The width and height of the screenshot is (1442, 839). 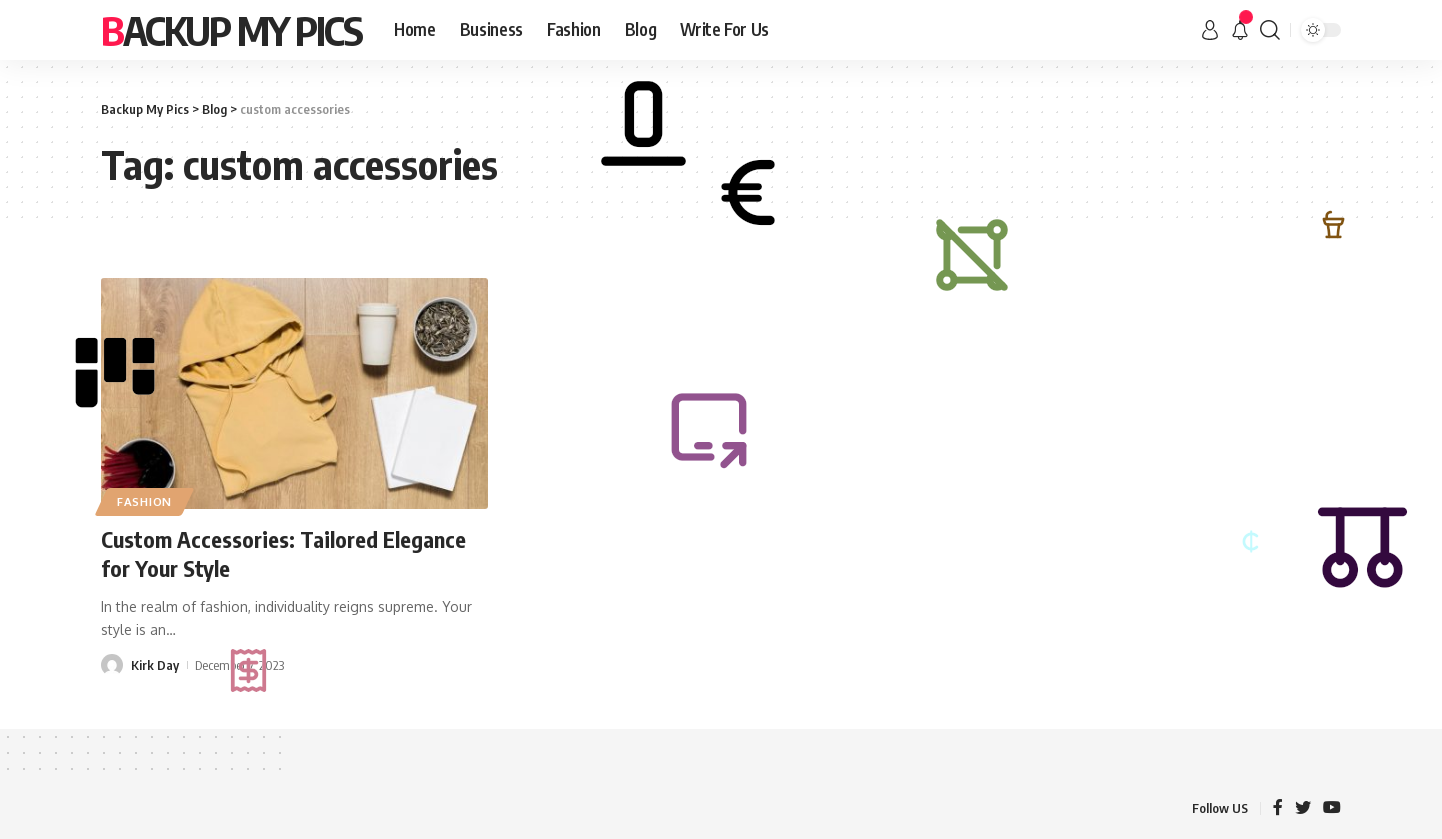 I want to click on open kanban board view, so click(x=113, y=369).